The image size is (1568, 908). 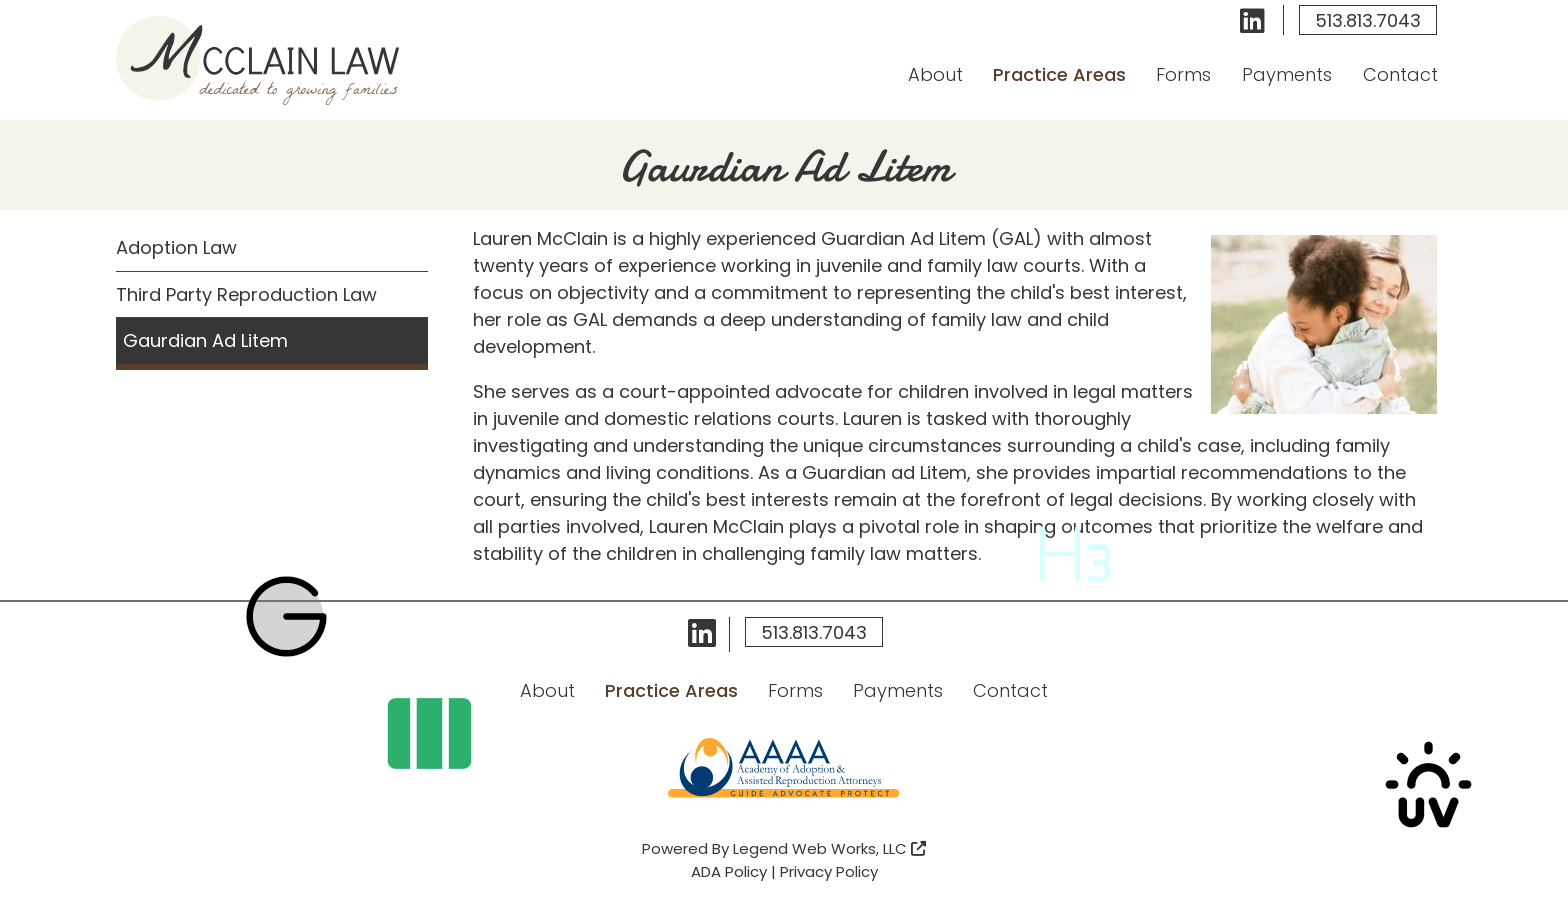 I want to click on switch to column view layout, so click(x=429, y=733).